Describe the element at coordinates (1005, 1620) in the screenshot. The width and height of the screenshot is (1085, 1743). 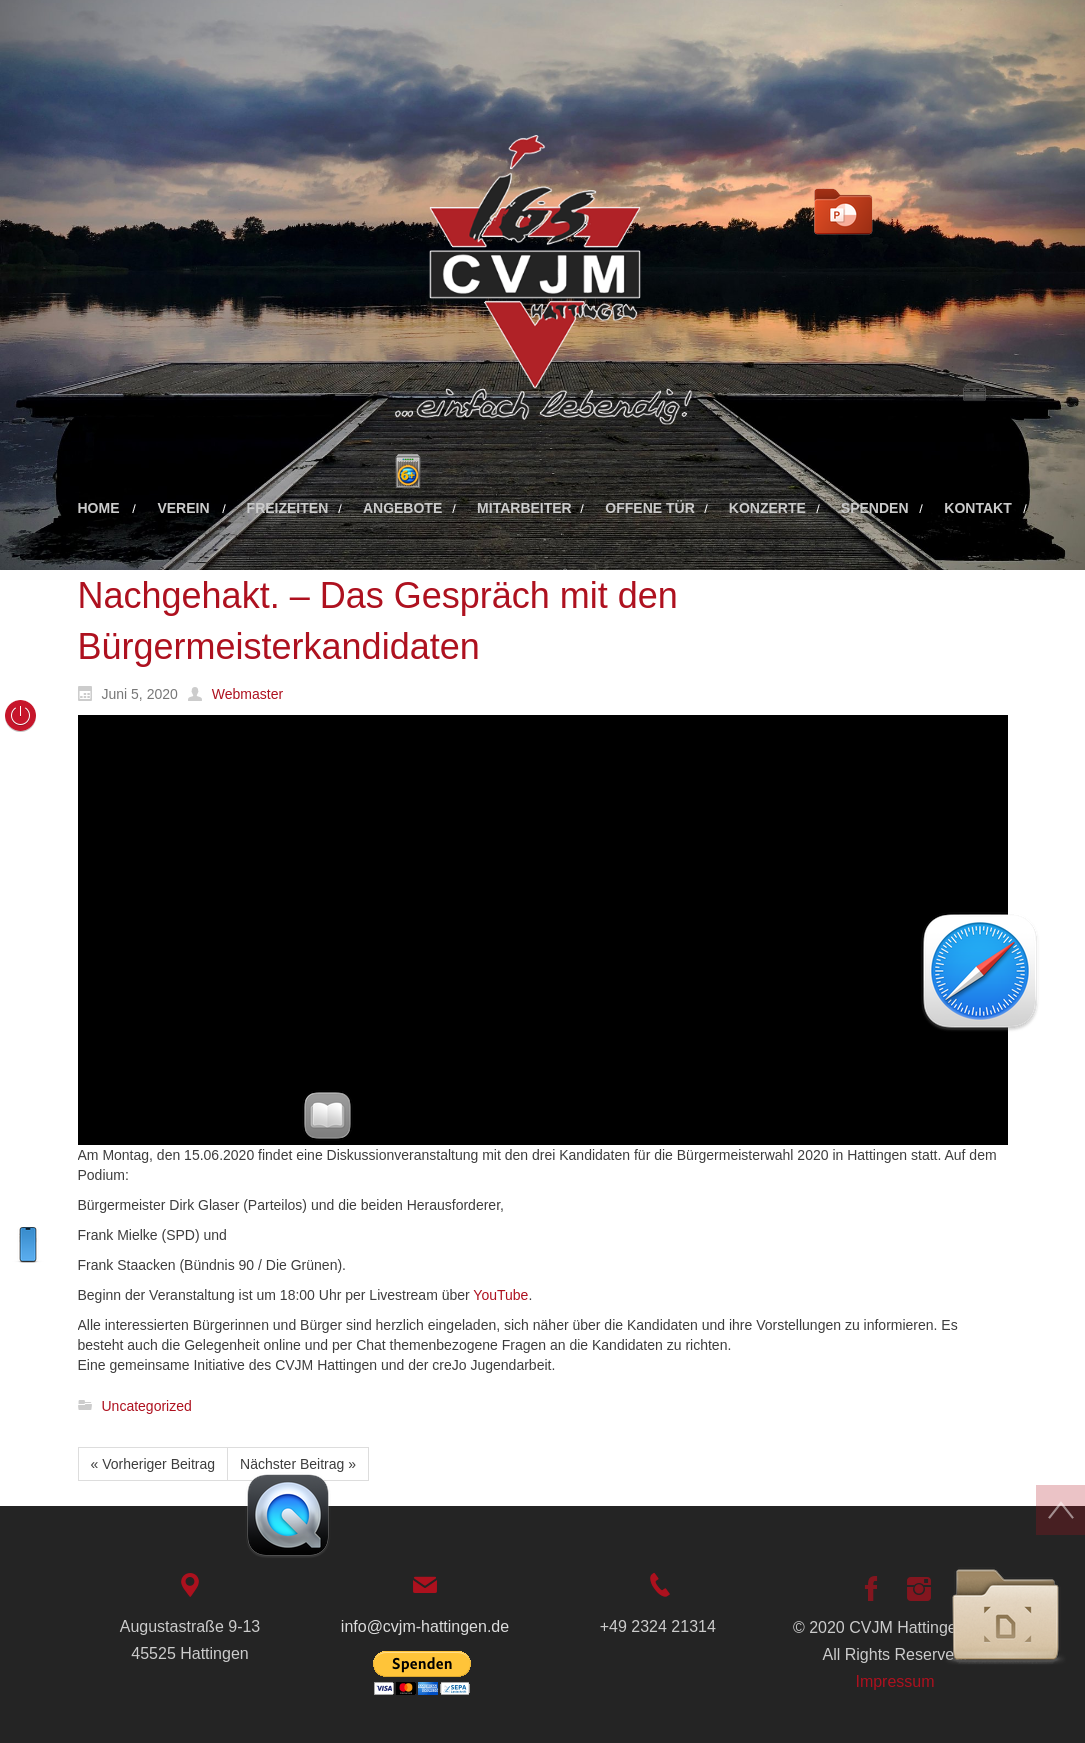
I see `access desktop folder contents` at that location.